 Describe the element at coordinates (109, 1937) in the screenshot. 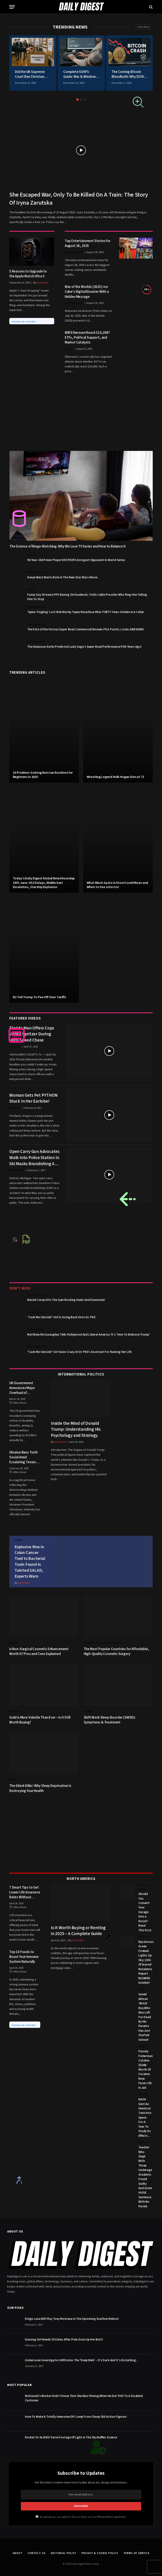

I see `access security or login settings` at that location.